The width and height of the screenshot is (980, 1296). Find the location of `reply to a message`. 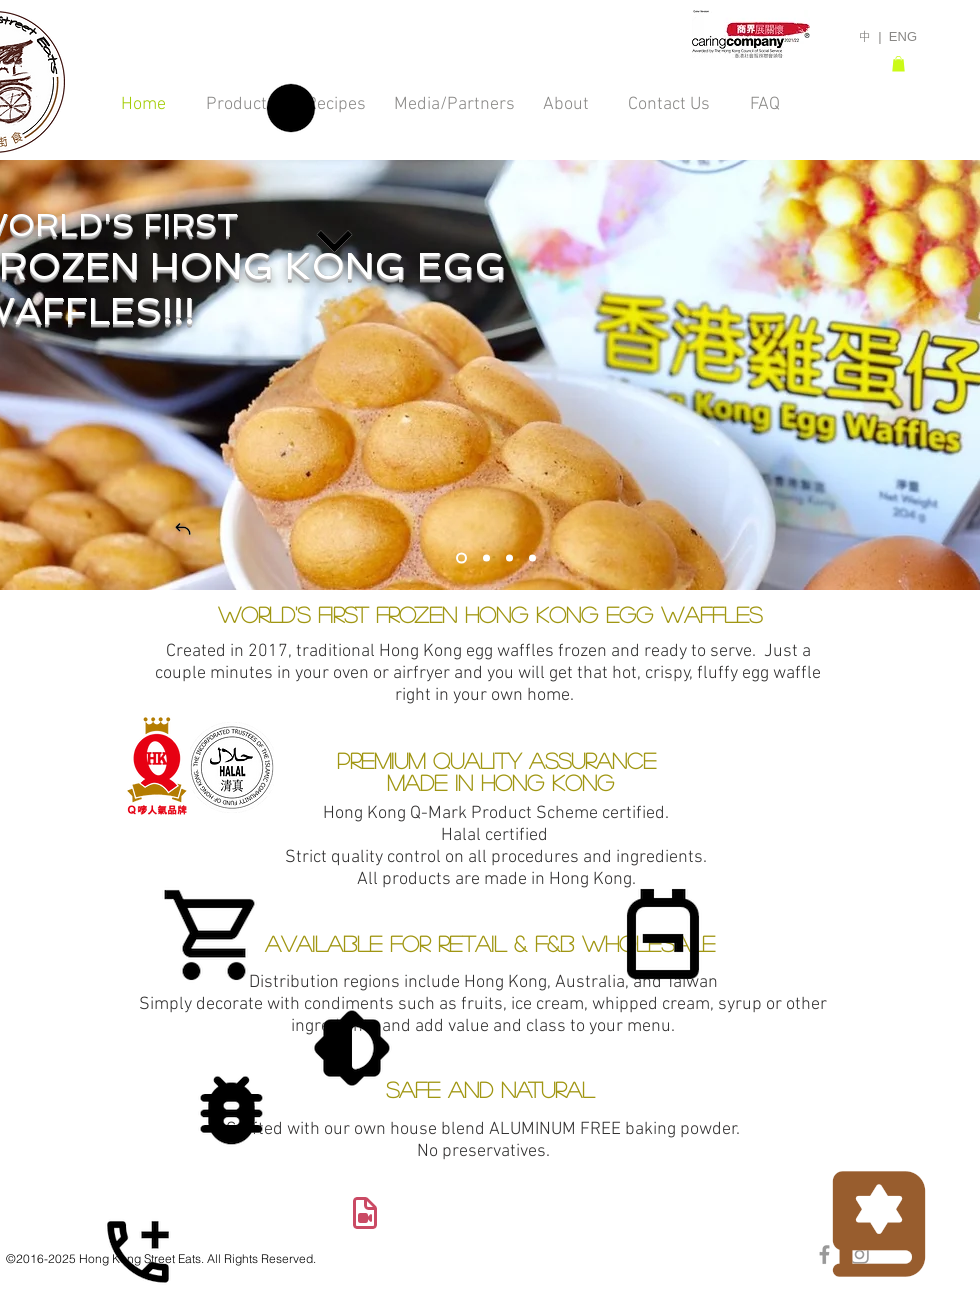

reply to a message is located at coordinates (183, 529).